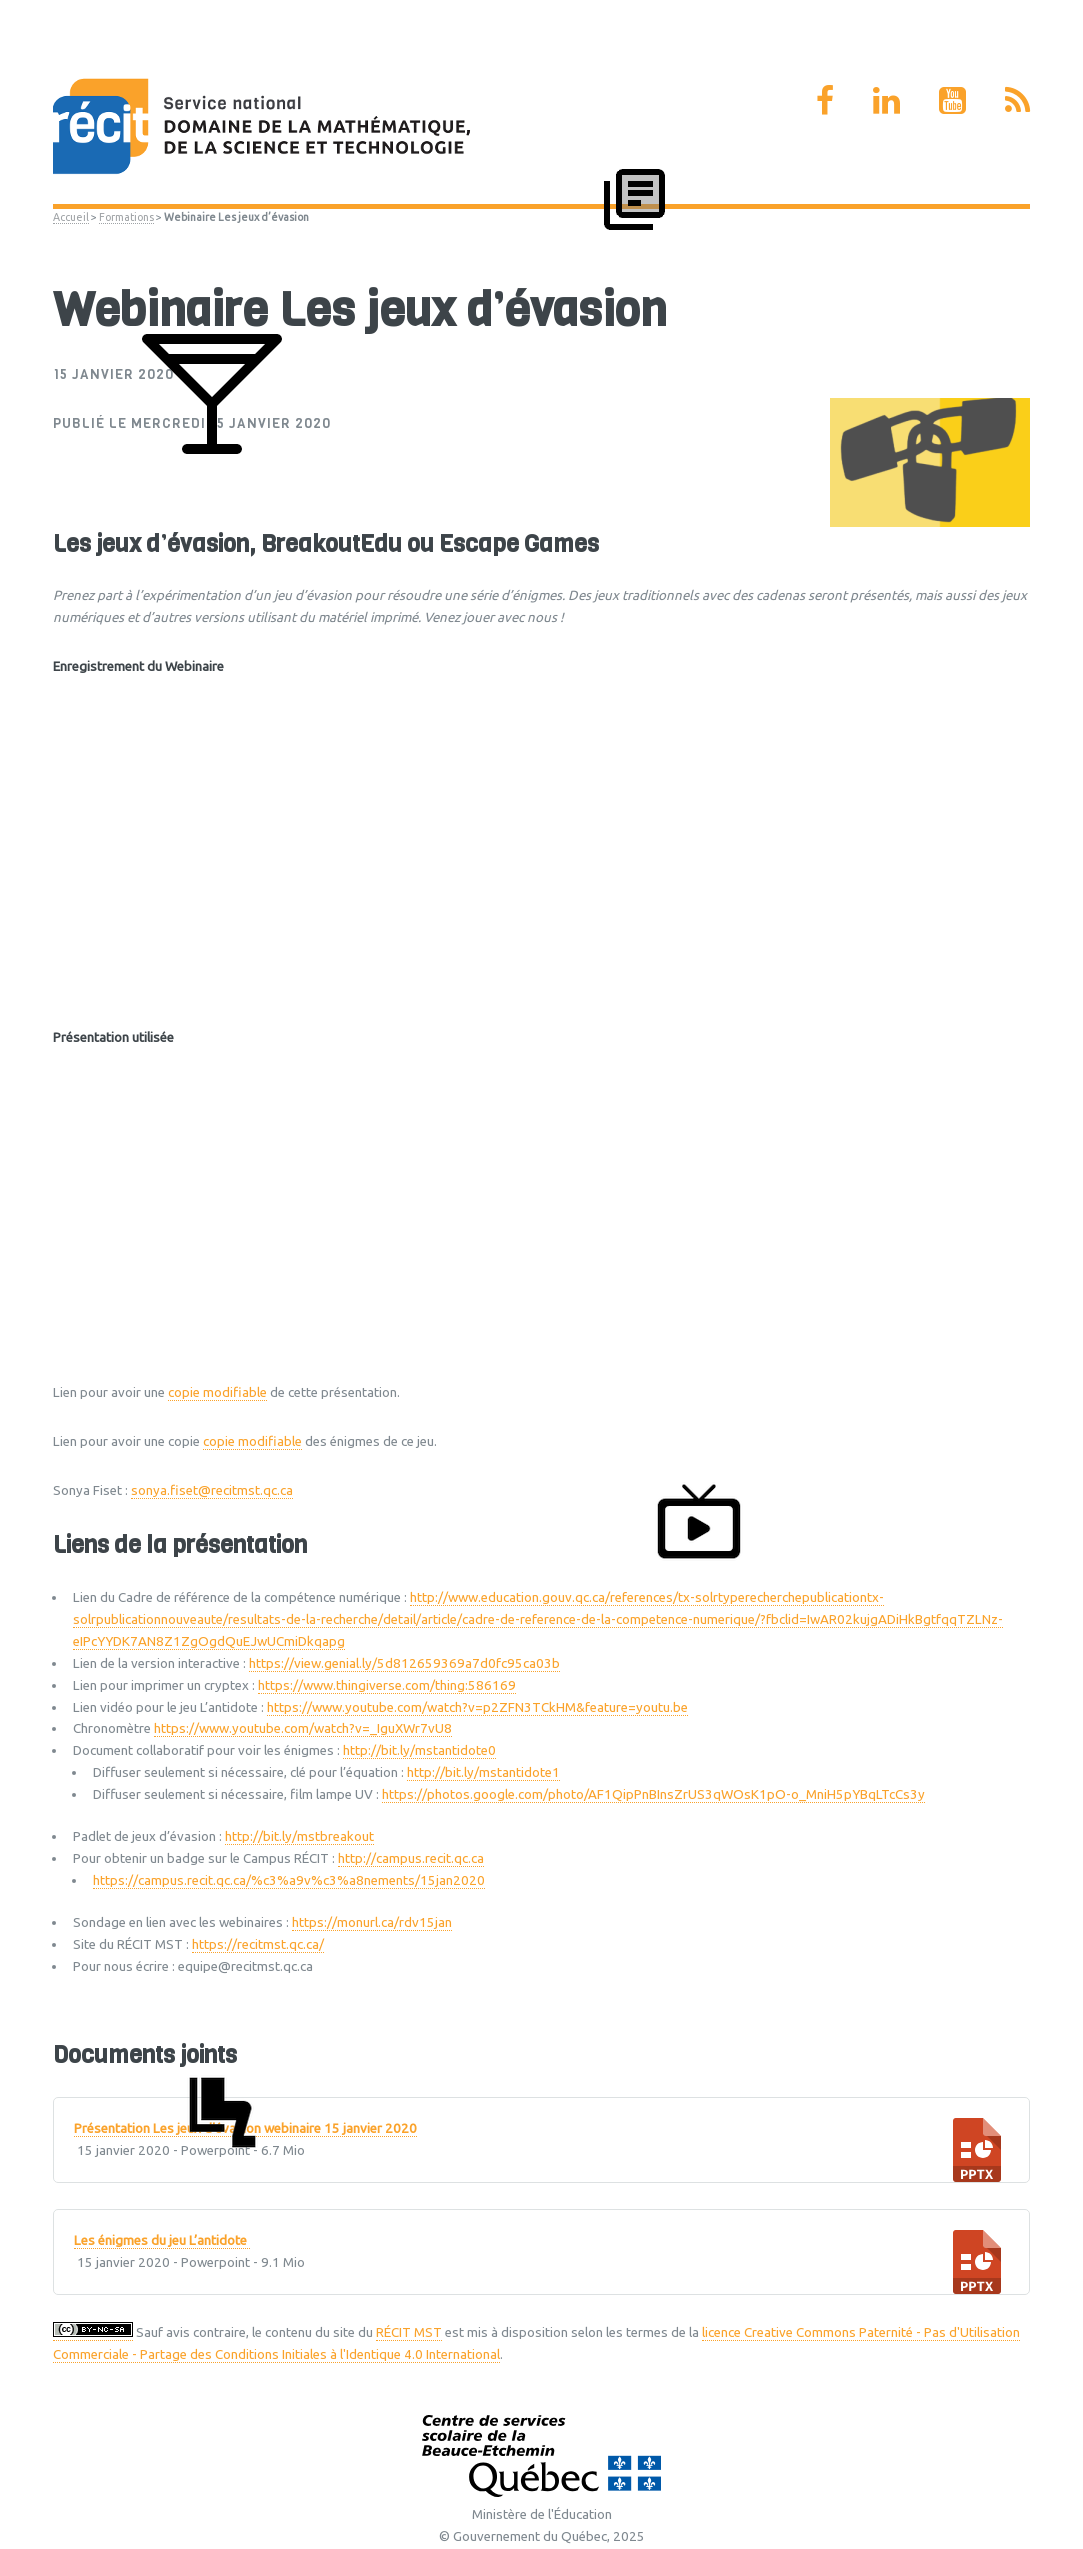 The height and width of the screenshot is (2549, 1083). I want to click on access your library or reading list, so click(634, 199).